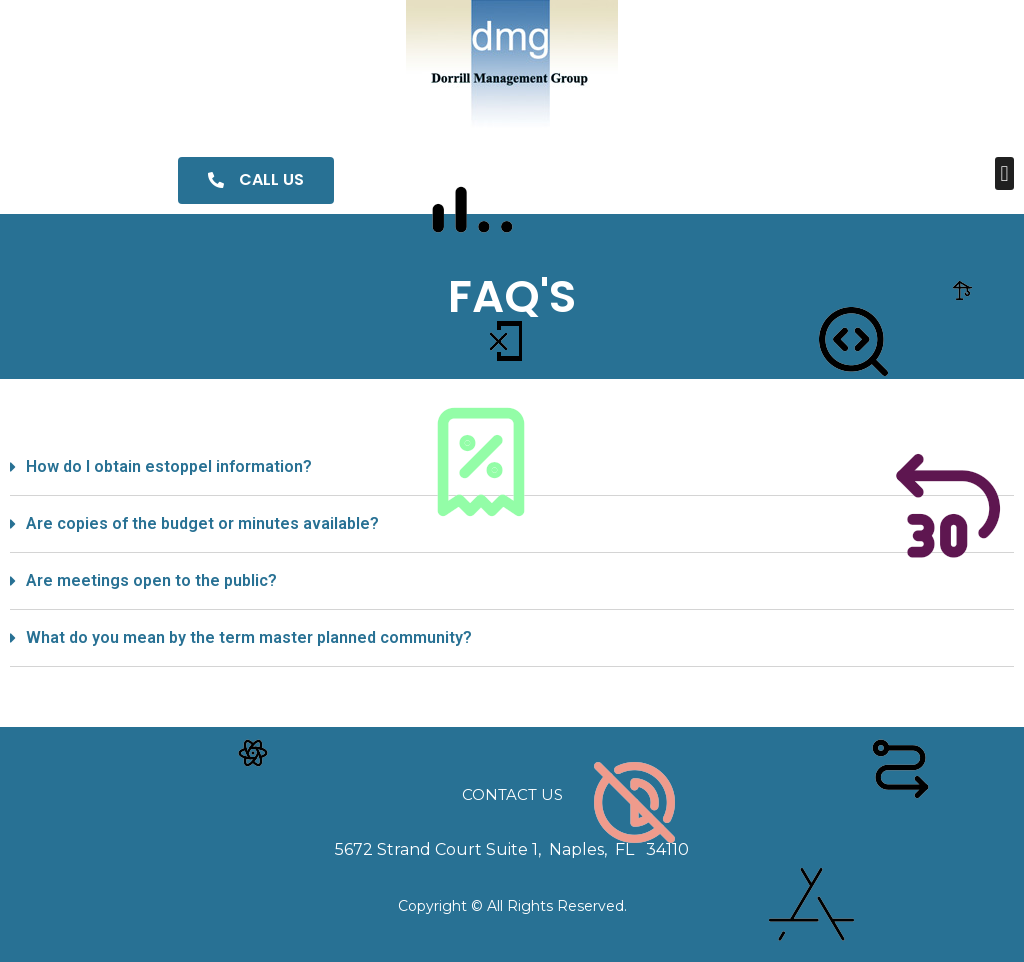  Describe the element at coordinates (472, 192) in the screenshot. I see `indicates moderate signal strength` at that location.